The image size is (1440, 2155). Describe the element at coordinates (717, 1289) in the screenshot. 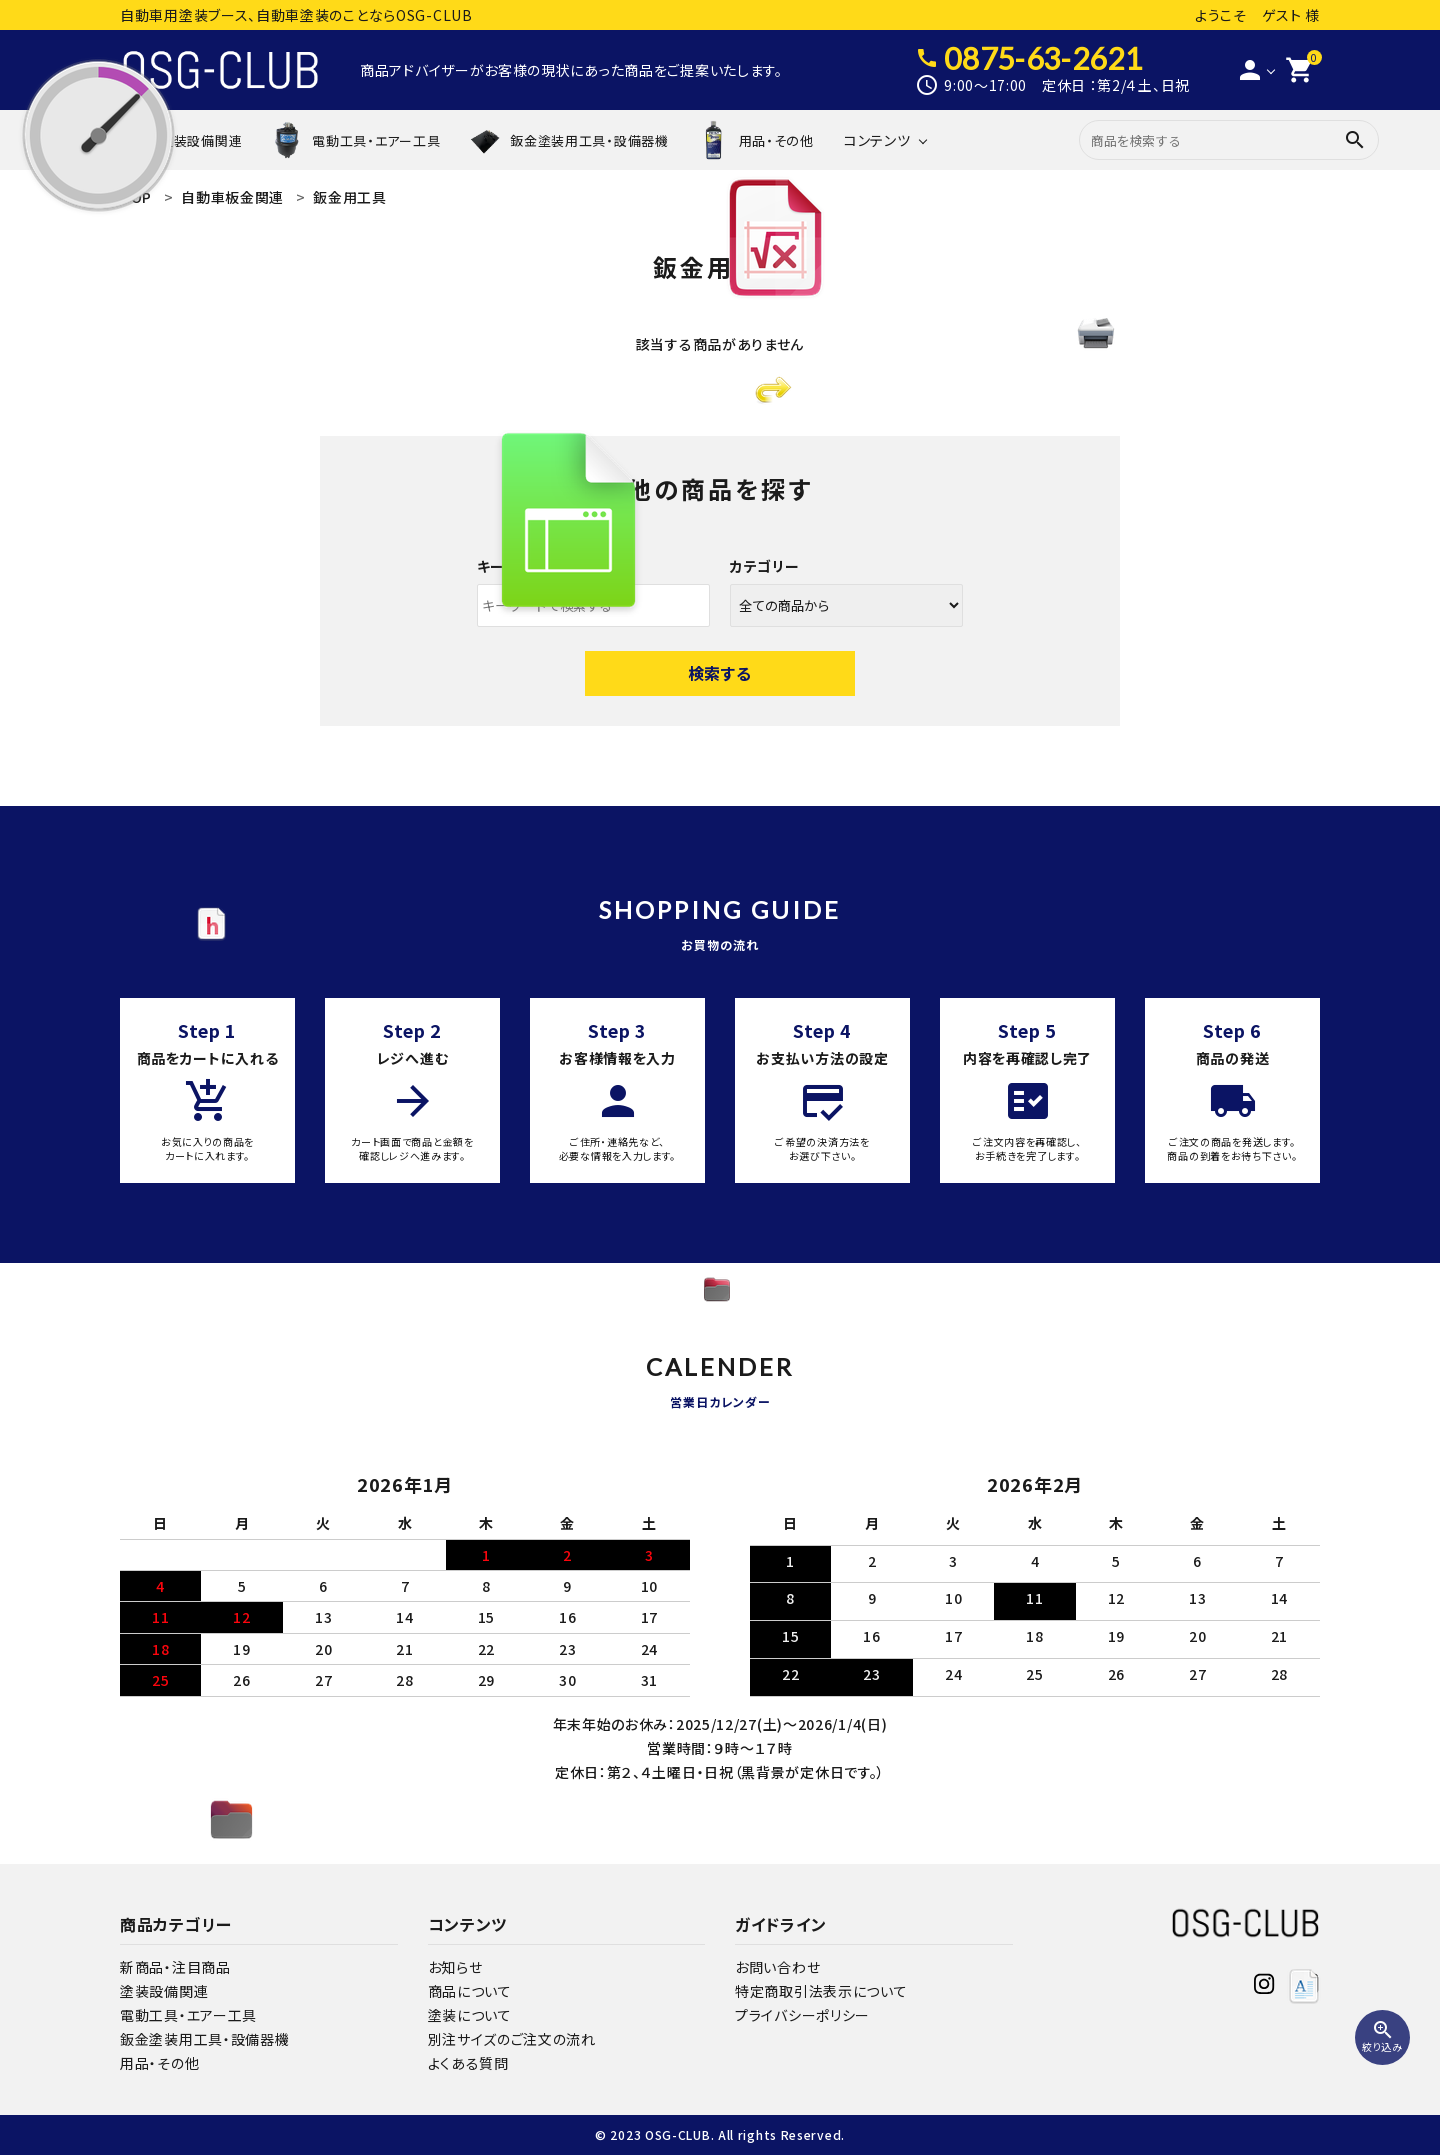

I see `indicates an open or active folder` at that location.